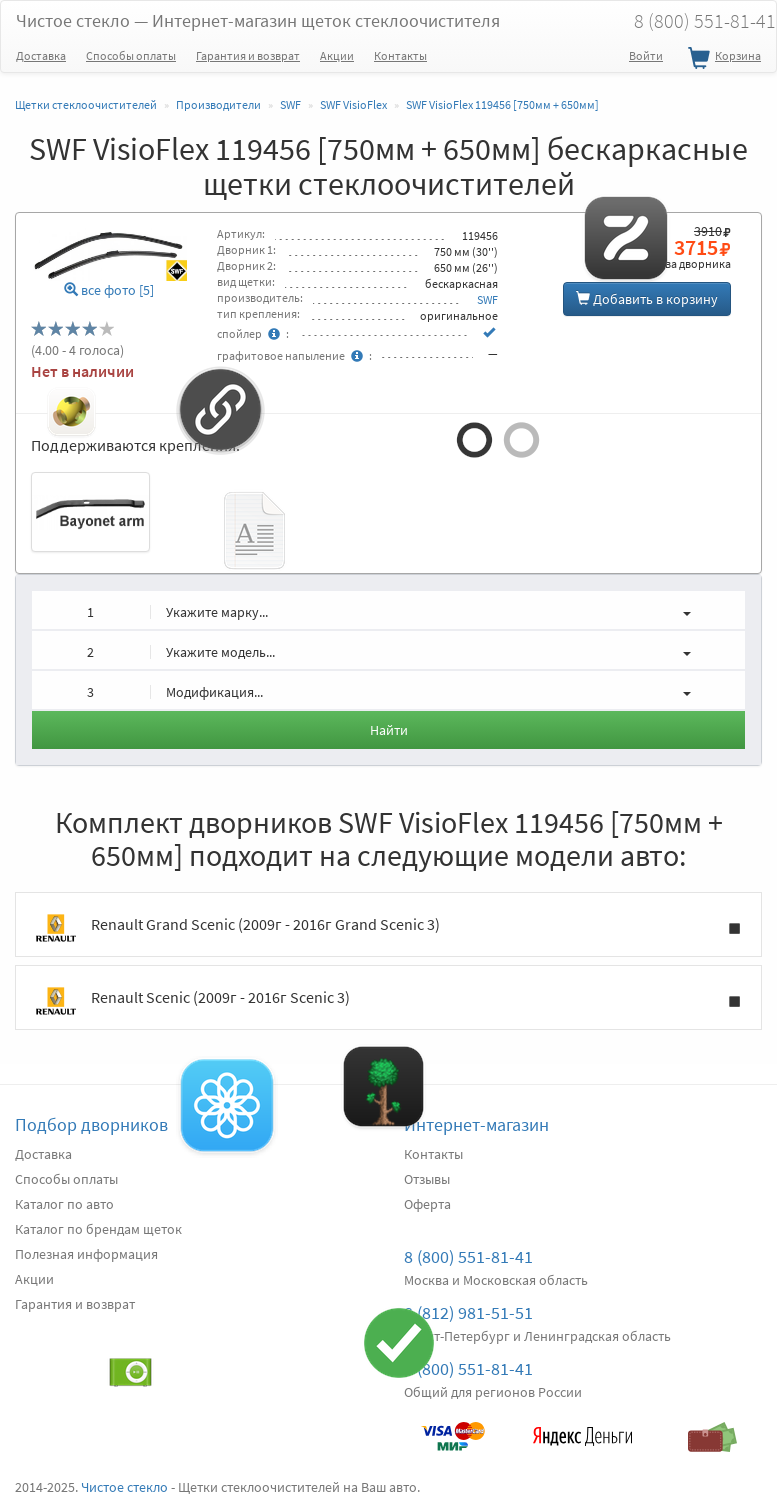  I want to click on indicates a default or selected item, so click(399, 1343).